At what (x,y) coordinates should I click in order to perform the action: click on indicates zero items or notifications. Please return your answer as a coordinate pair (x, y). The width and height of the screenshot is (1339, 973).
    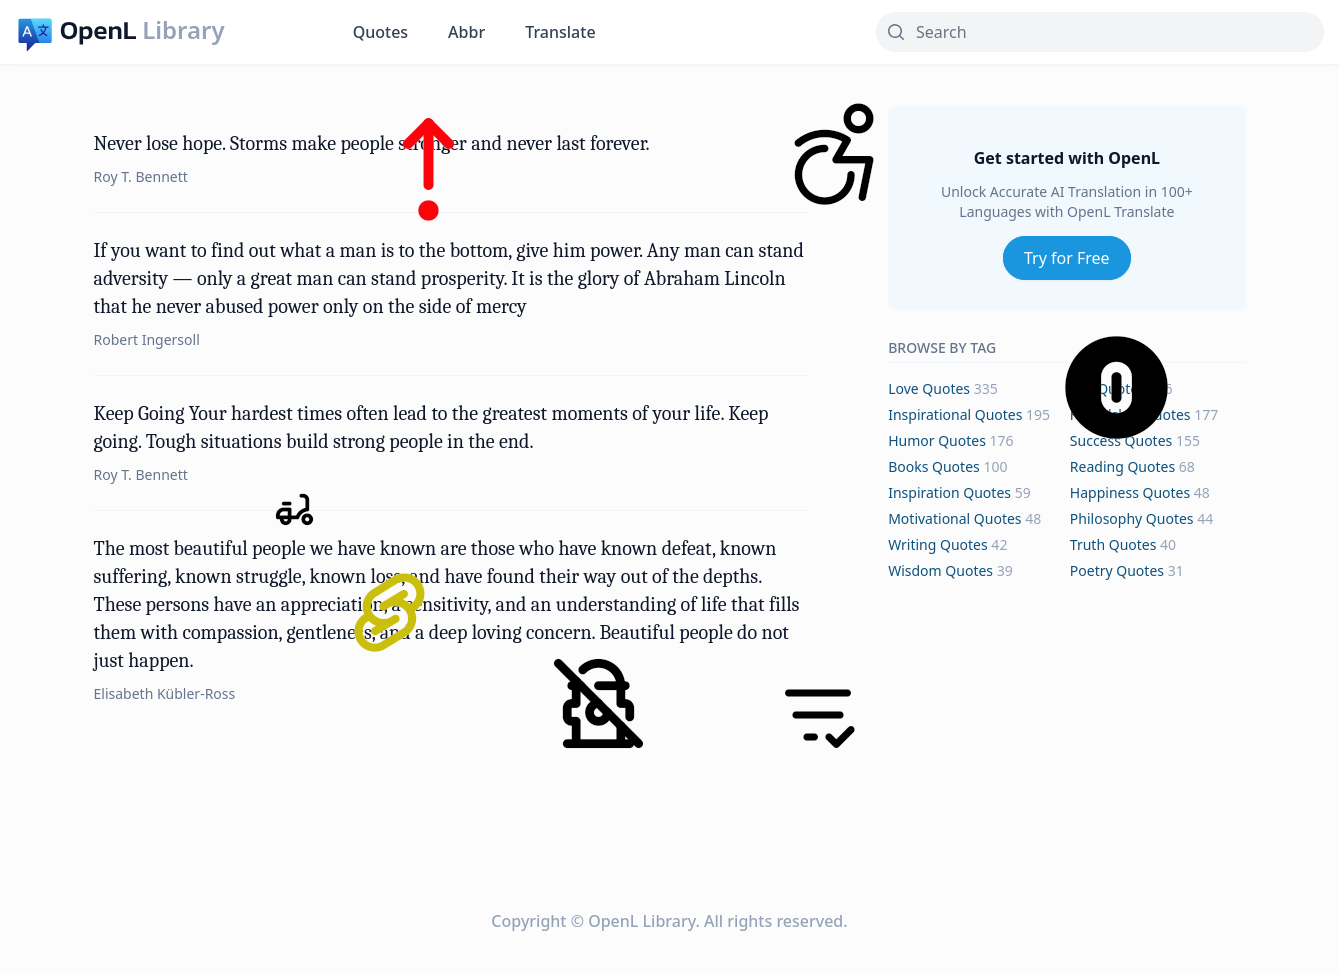
    Looking at the image, I should click on (1116, 387).